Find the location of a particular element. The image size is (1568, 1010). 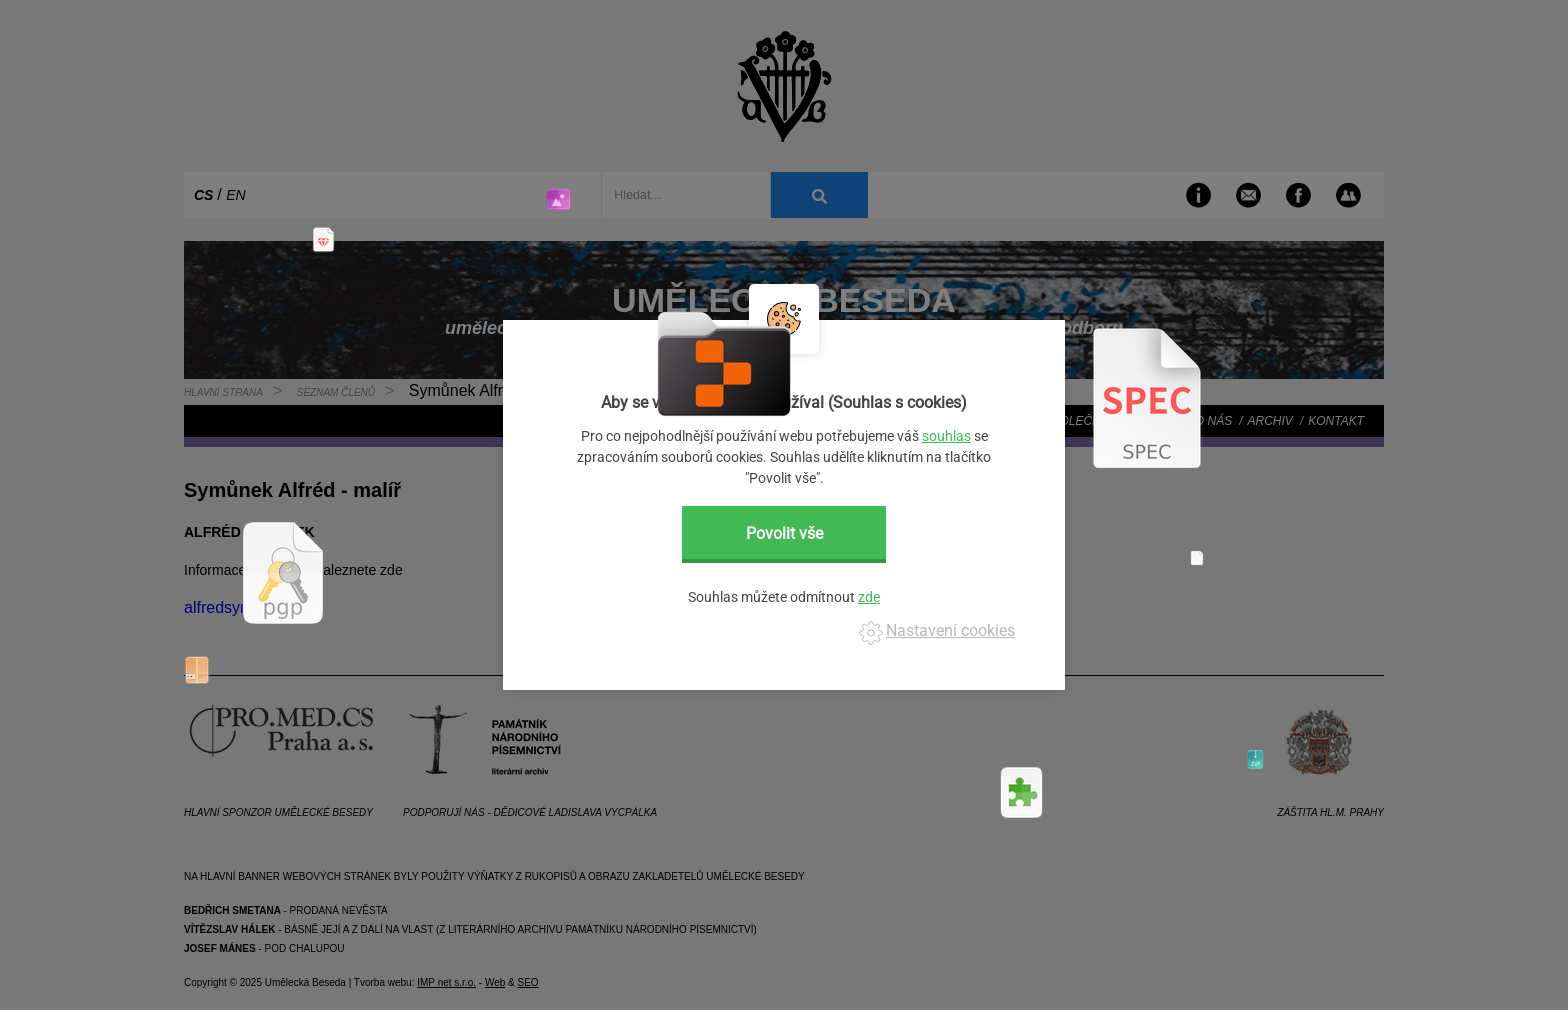

compressed zip file is located at coordinates (1255, 759).